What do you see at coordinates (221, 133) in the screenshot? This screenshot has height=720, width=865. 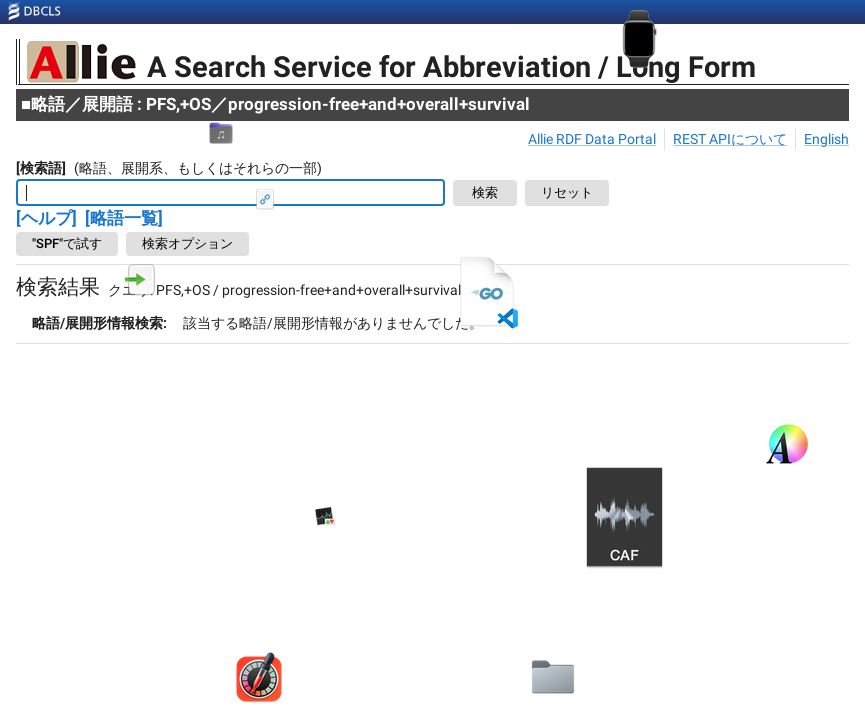 I see `open your music folder` at bounding box center [221, 133].